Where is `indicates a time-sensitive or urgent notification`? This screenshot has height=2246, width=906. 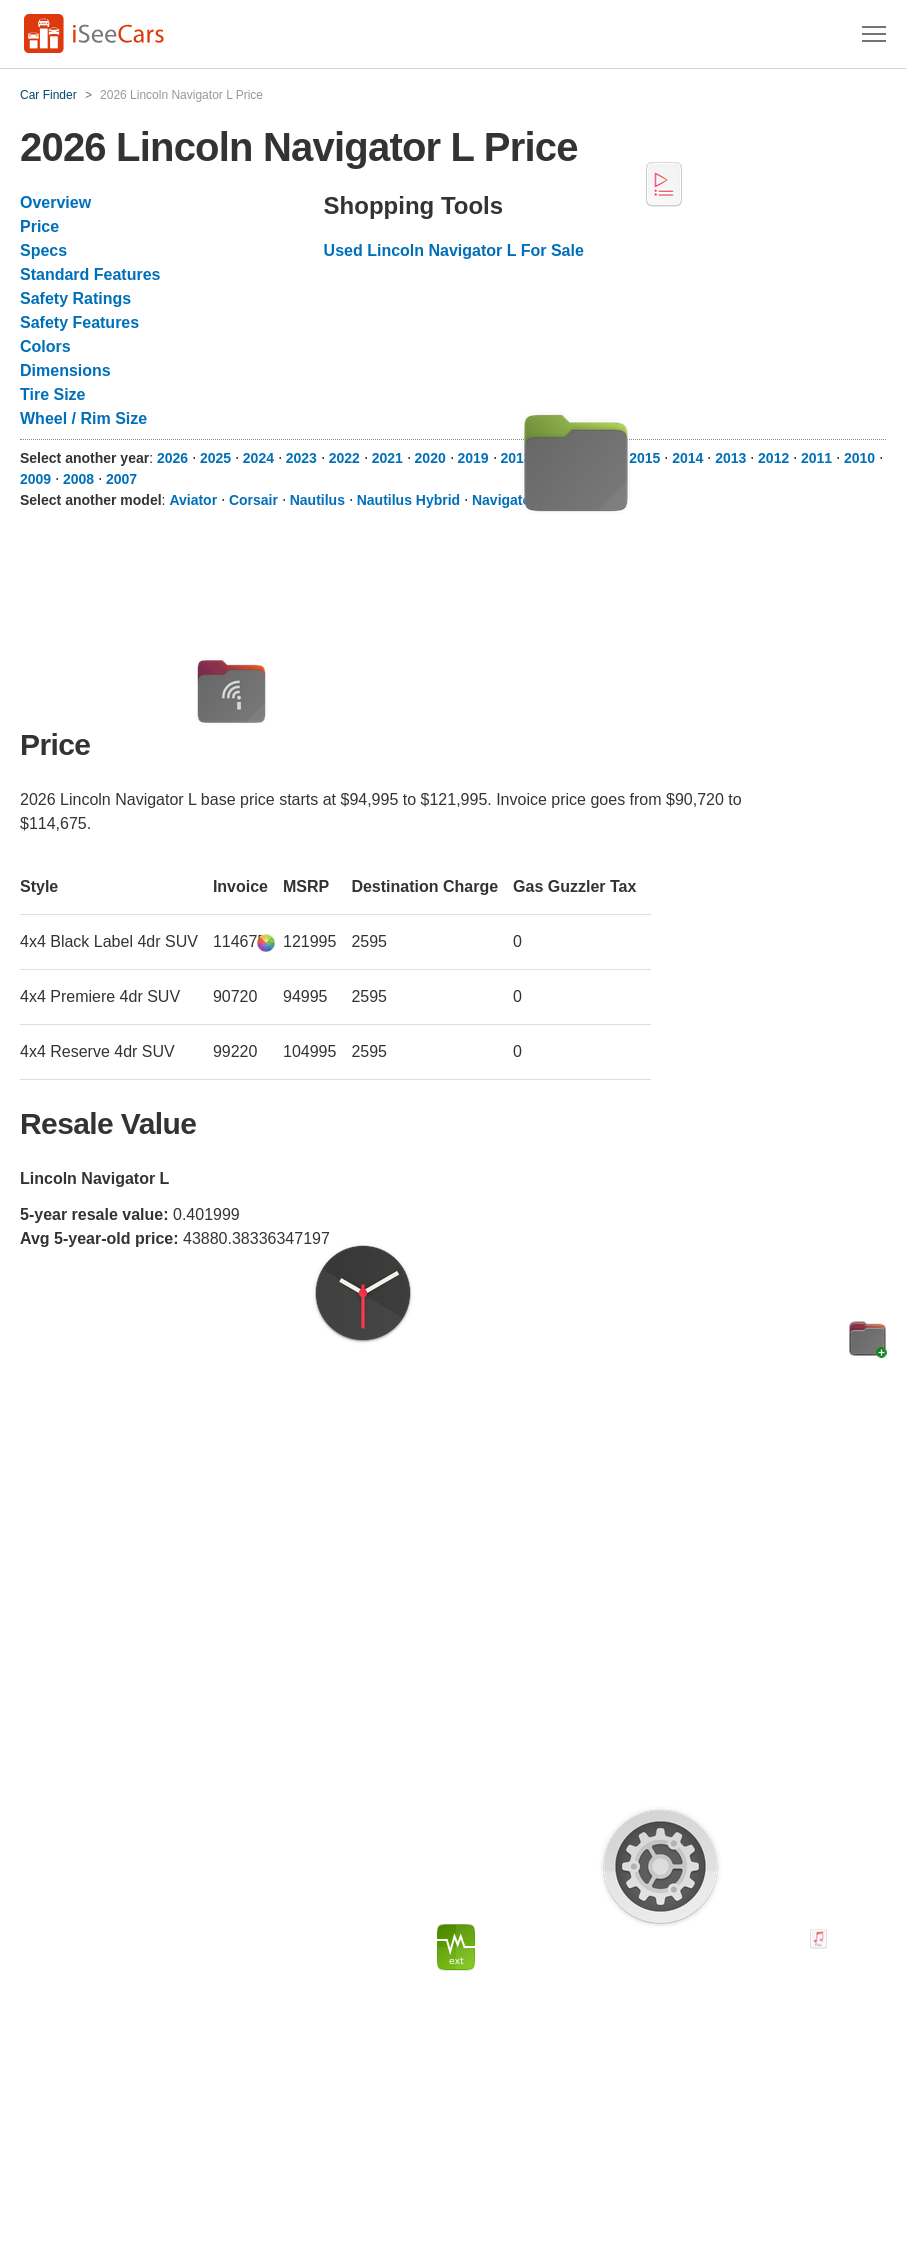 indicates a time-sensitive or urgent notification is located at coordinates (363, 1293).